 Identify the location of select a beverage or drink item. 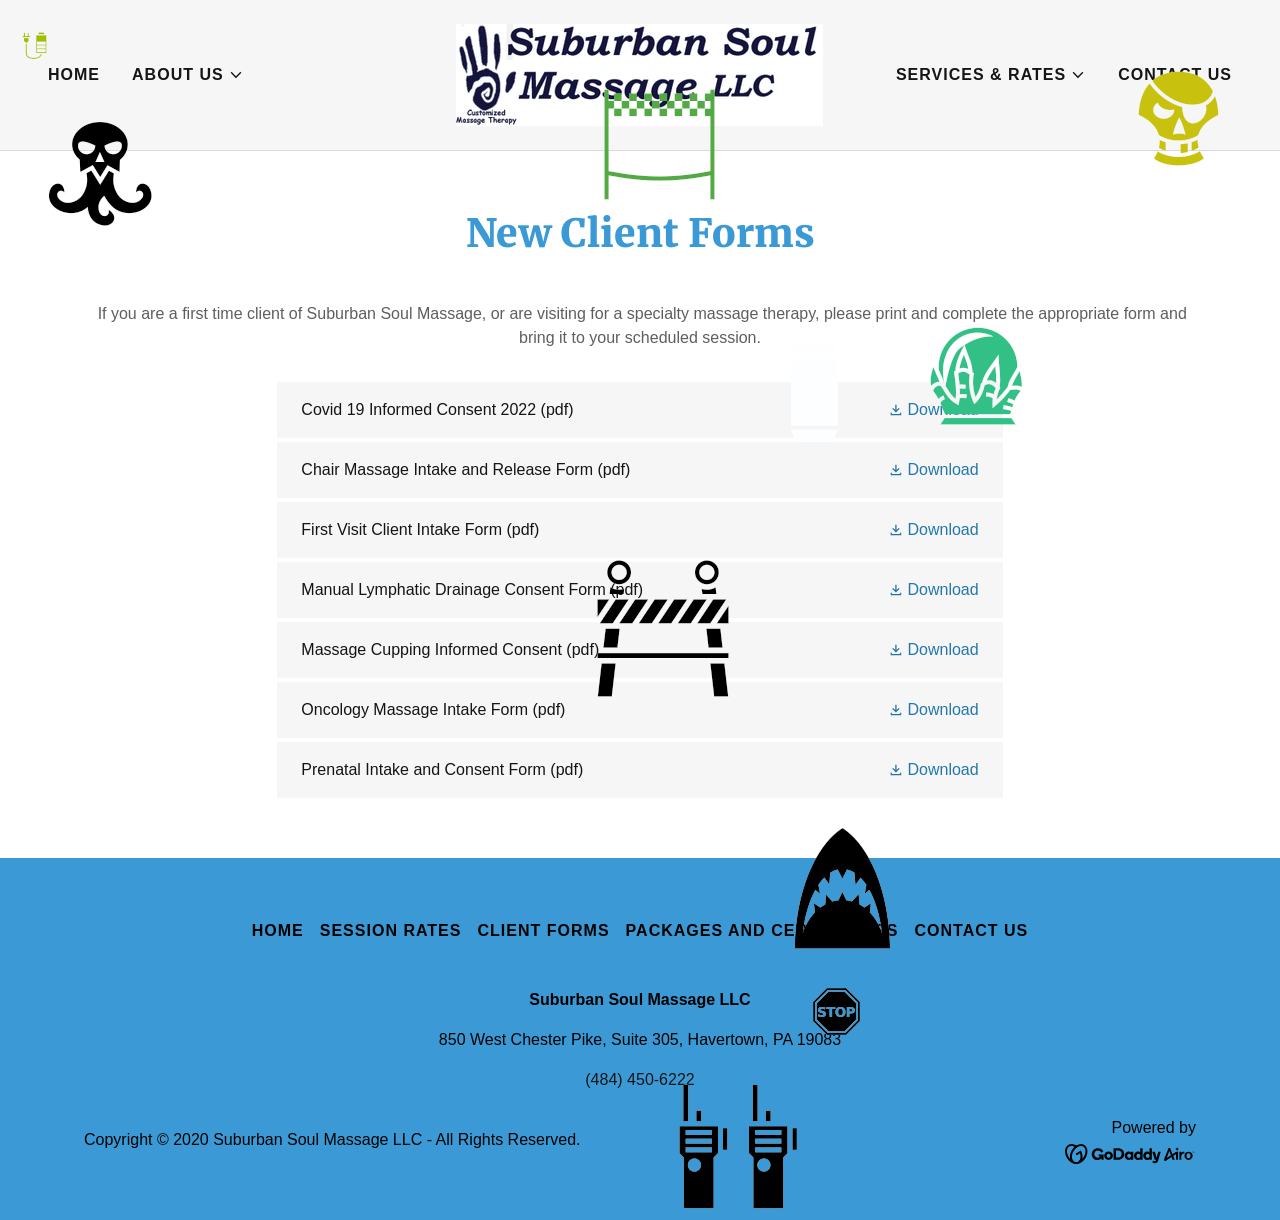
(814, 392).